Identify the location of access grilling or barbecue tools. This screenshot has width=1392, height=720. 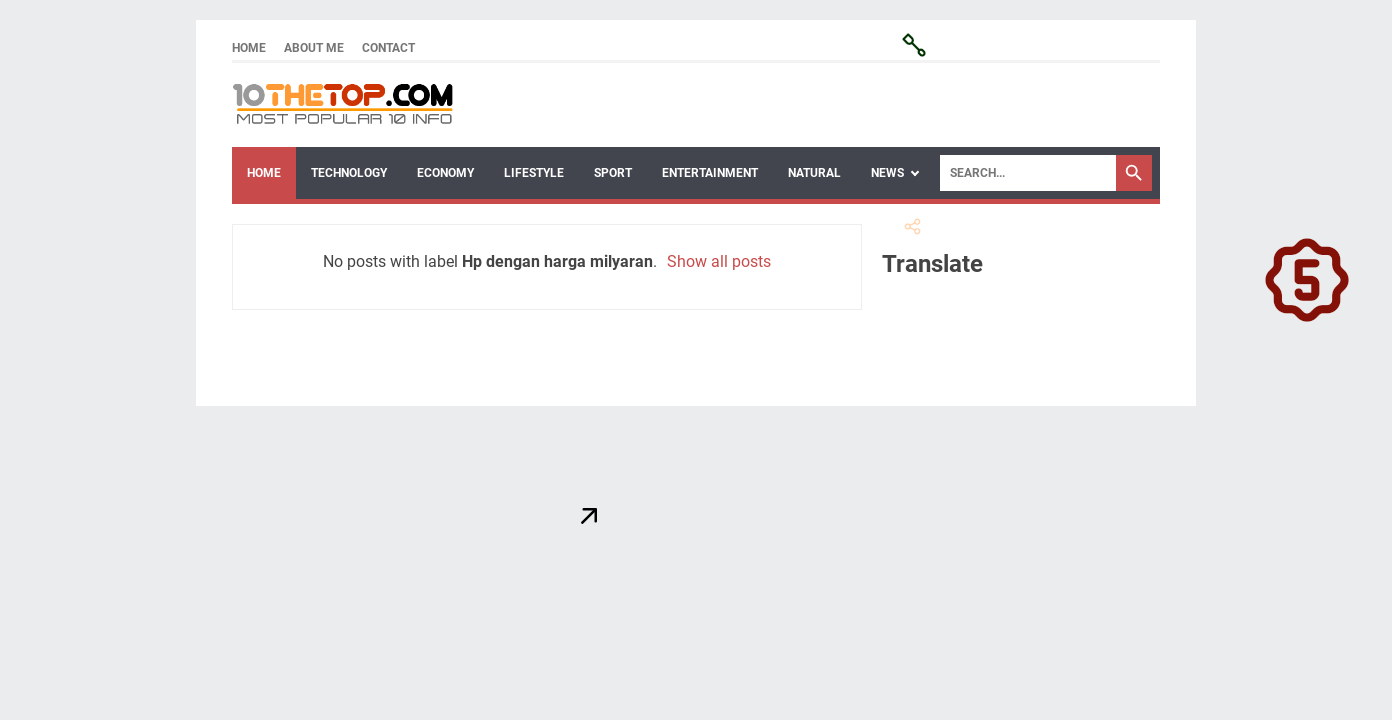
(914, 45).